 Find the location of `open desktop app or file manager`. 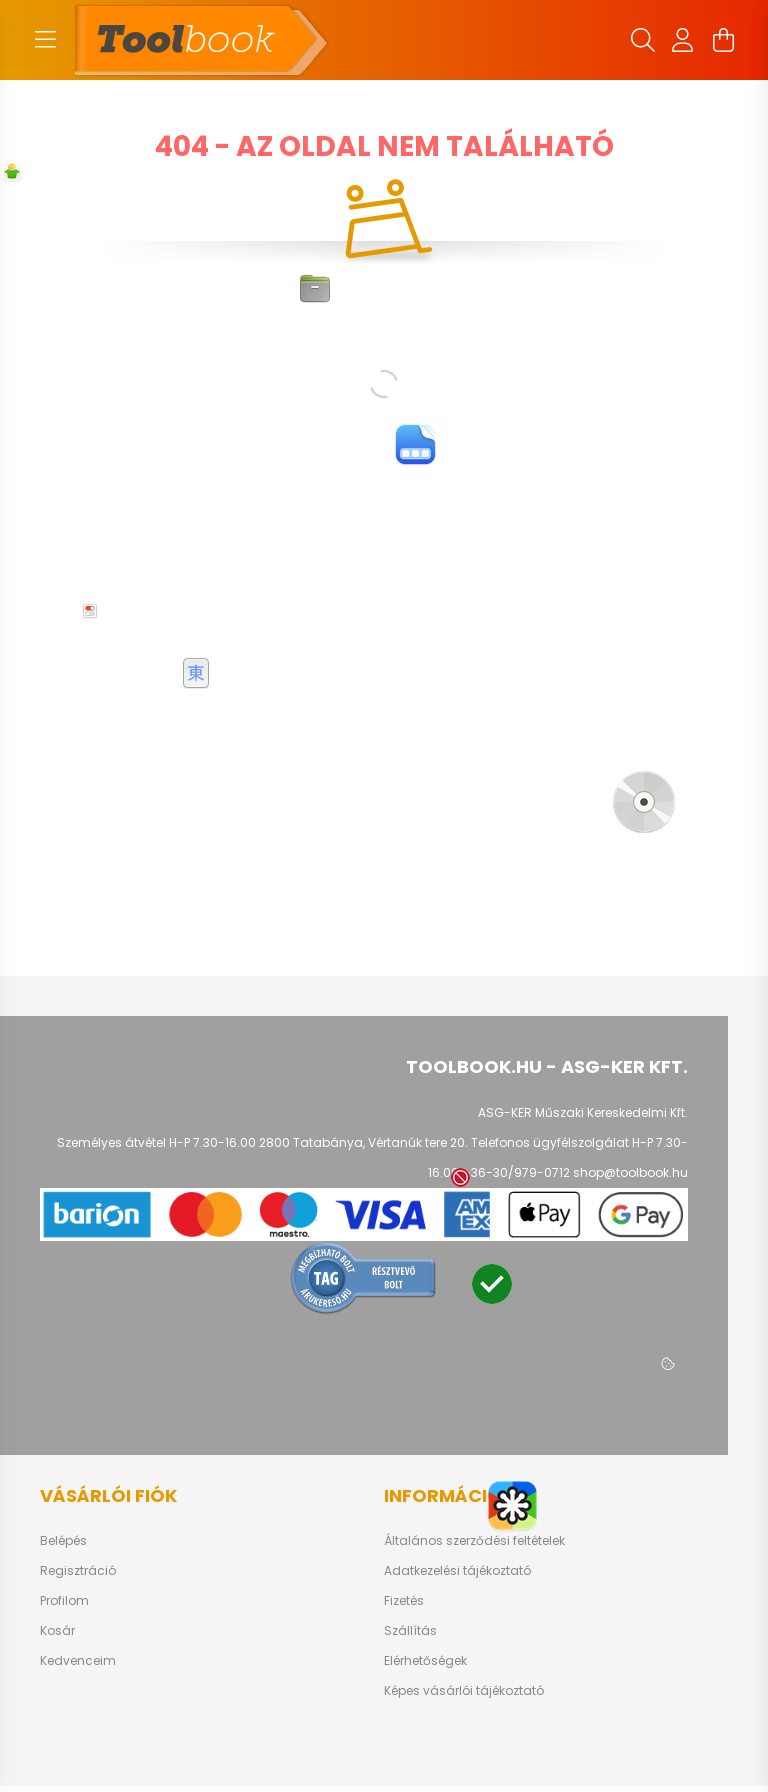

open desktop app or file manager is located at coordinates (415, 444).